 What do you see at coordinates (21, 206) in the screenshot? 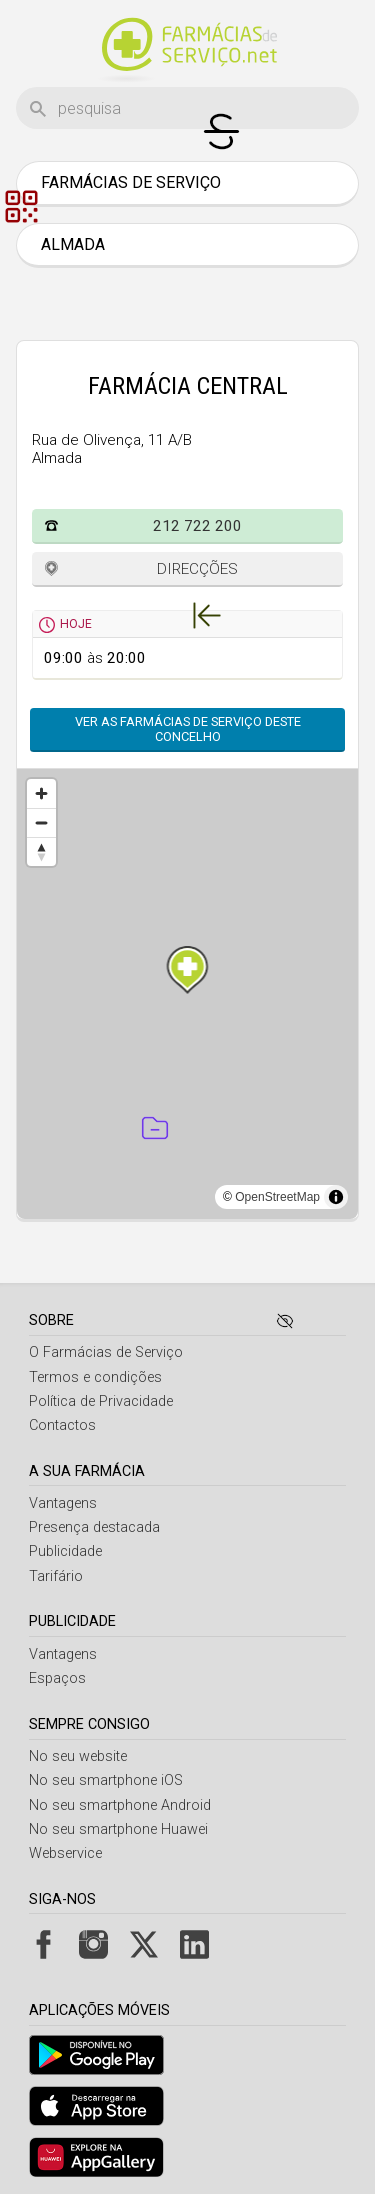
I see `scan or generate a qr code` at bounding box center [21, 206].